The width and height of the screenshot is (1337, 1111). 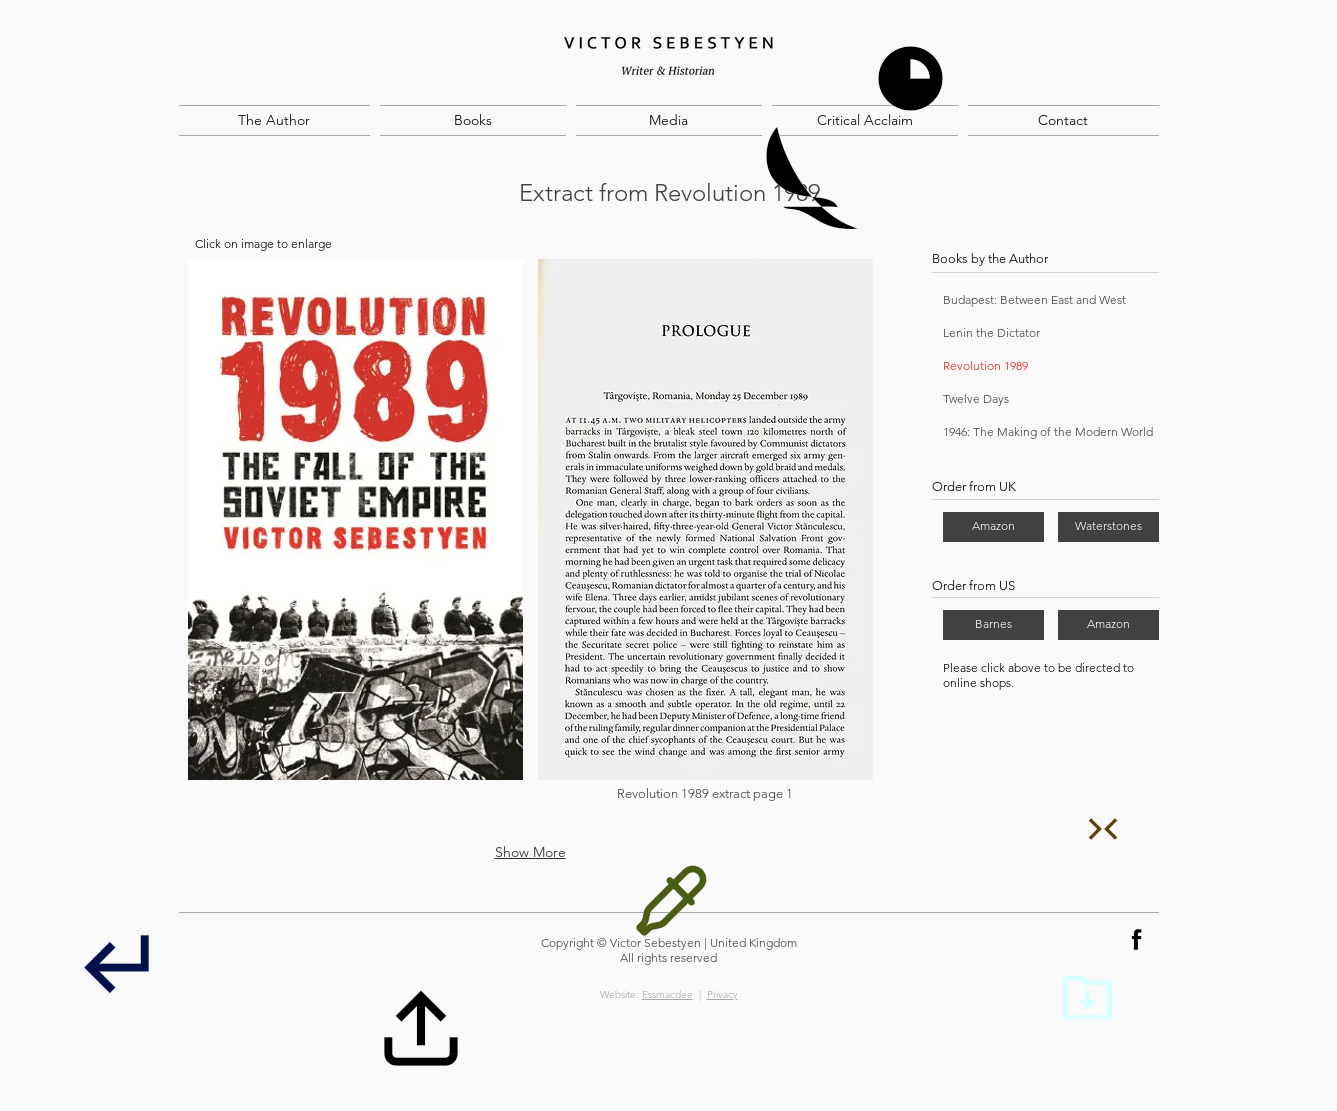 I want to click on share content with others, so click(x=421, y=1029).